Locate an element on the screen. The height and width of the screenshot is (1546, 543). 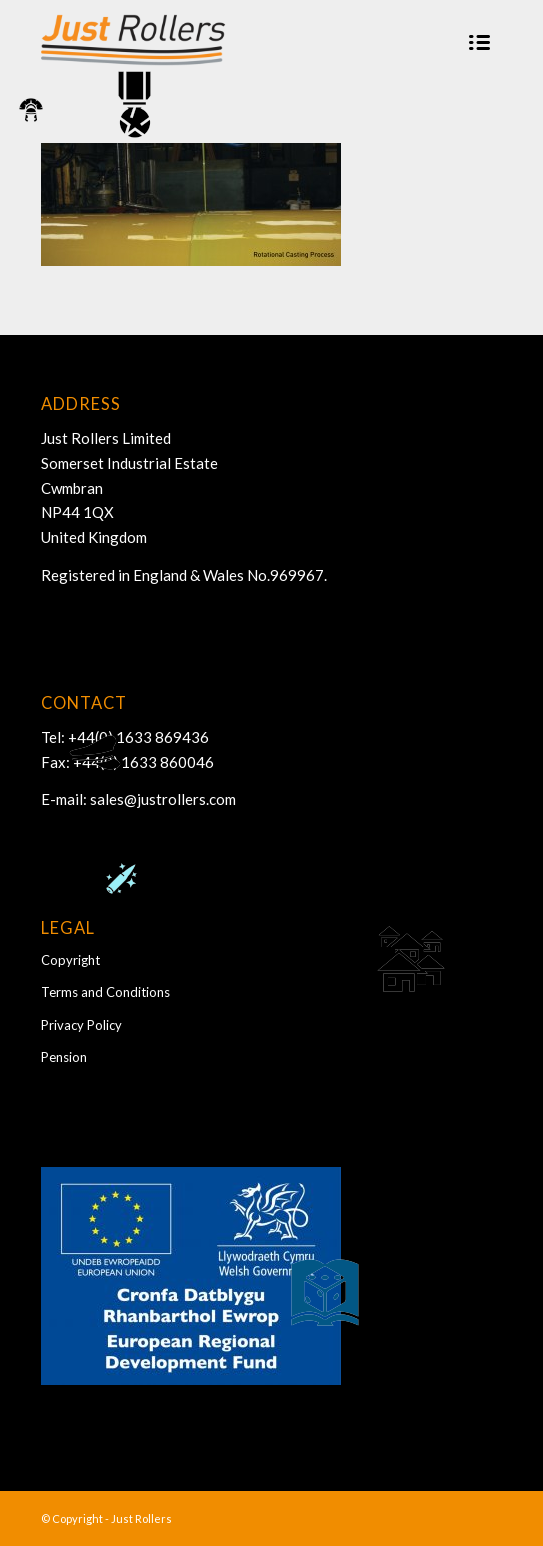
view captain or officer profile is located at coordinates (95, 754).